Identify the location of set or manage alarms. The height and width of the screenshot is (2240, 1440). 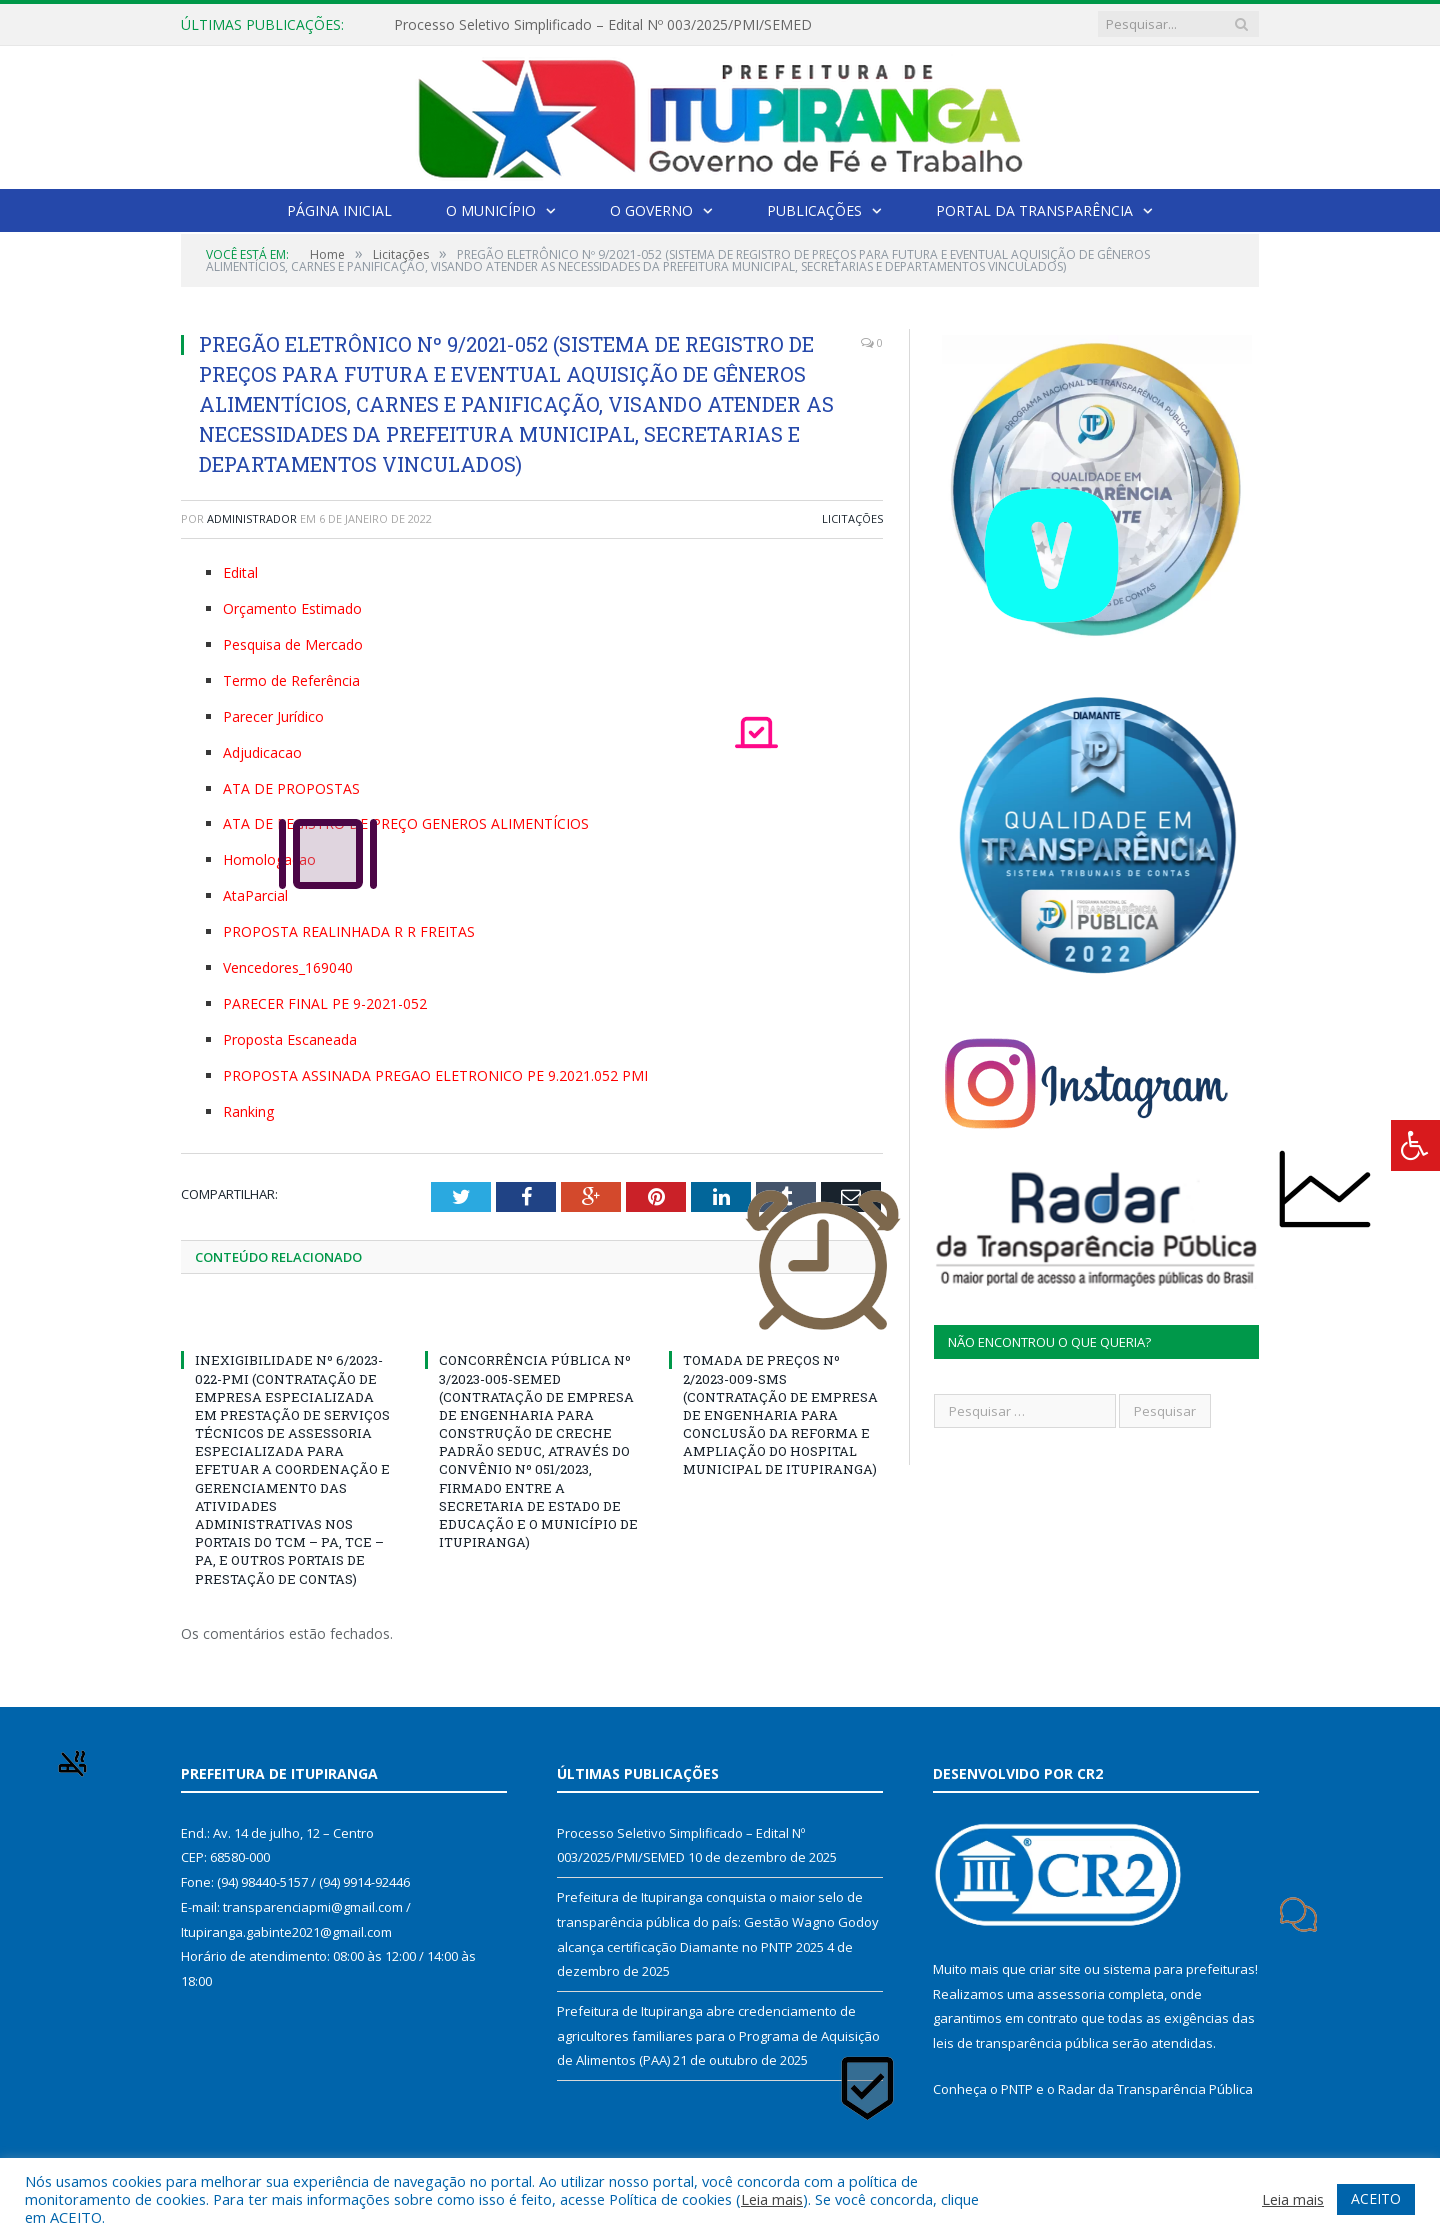
(823, 1260).